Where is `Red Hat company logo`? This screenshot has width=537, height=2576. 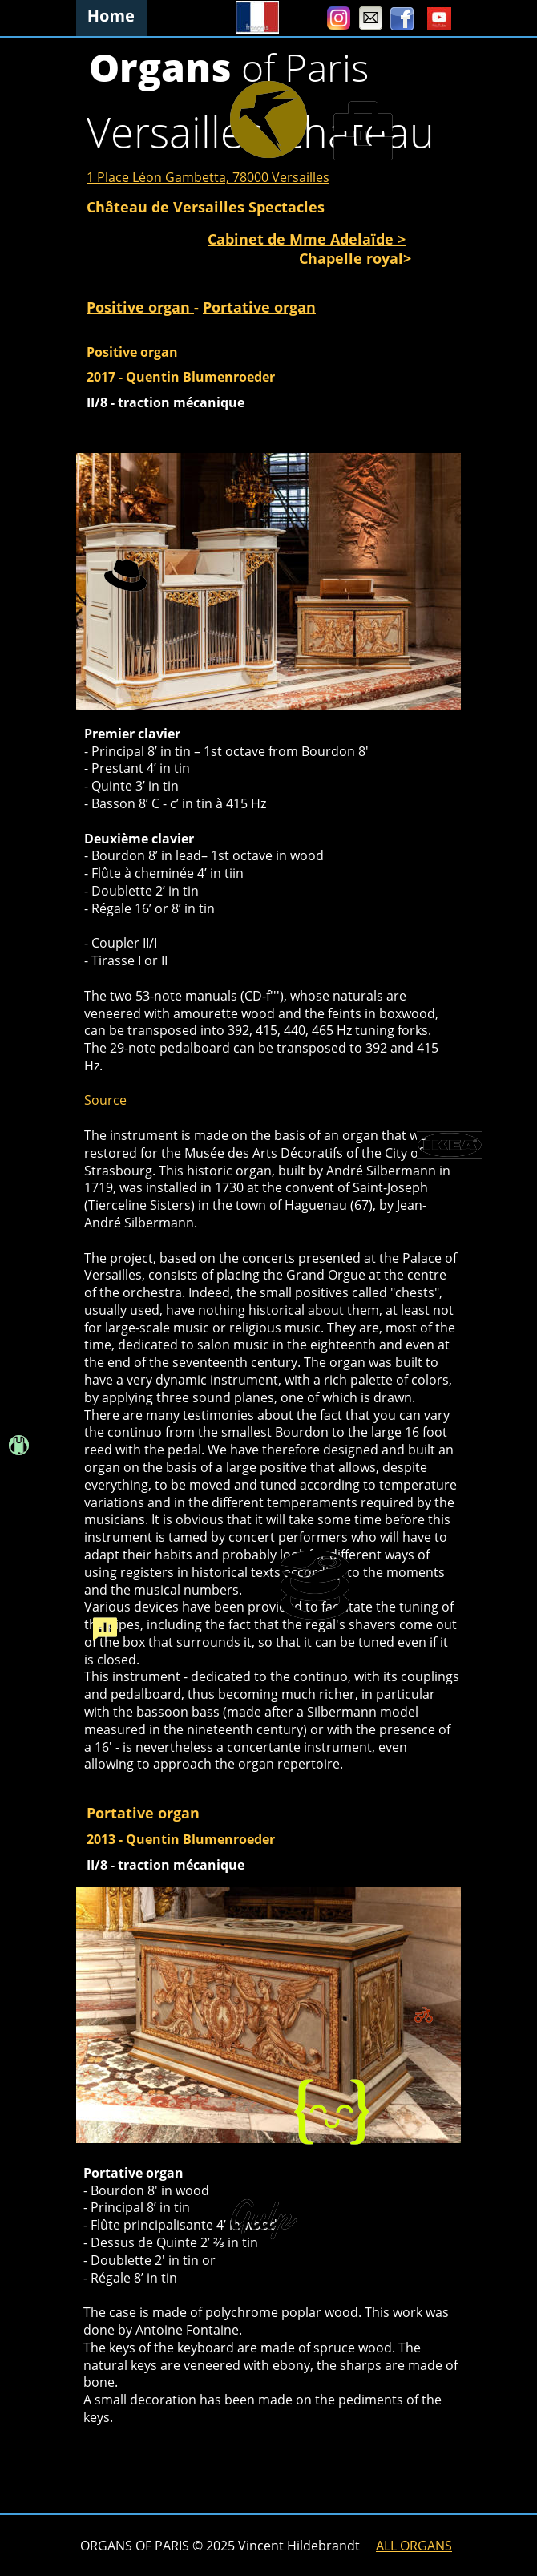 Red Hat company logo is located at coordinates (125, 575).